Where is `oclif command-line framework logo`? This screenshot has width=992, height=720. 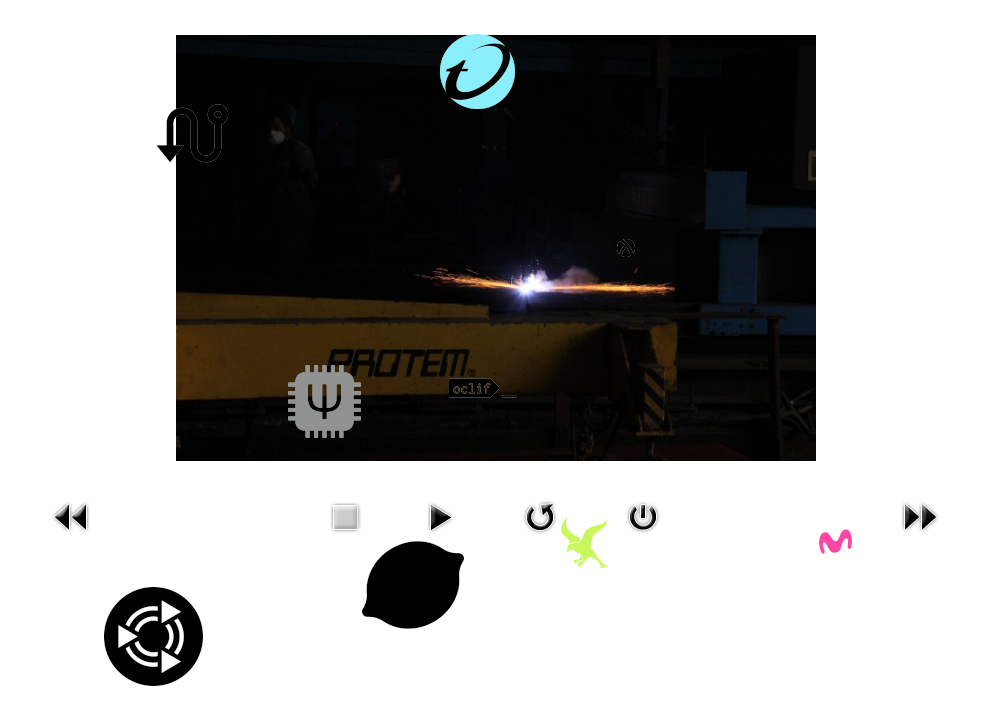
oclif command-line framework logo is located at coordinates (483, 388).